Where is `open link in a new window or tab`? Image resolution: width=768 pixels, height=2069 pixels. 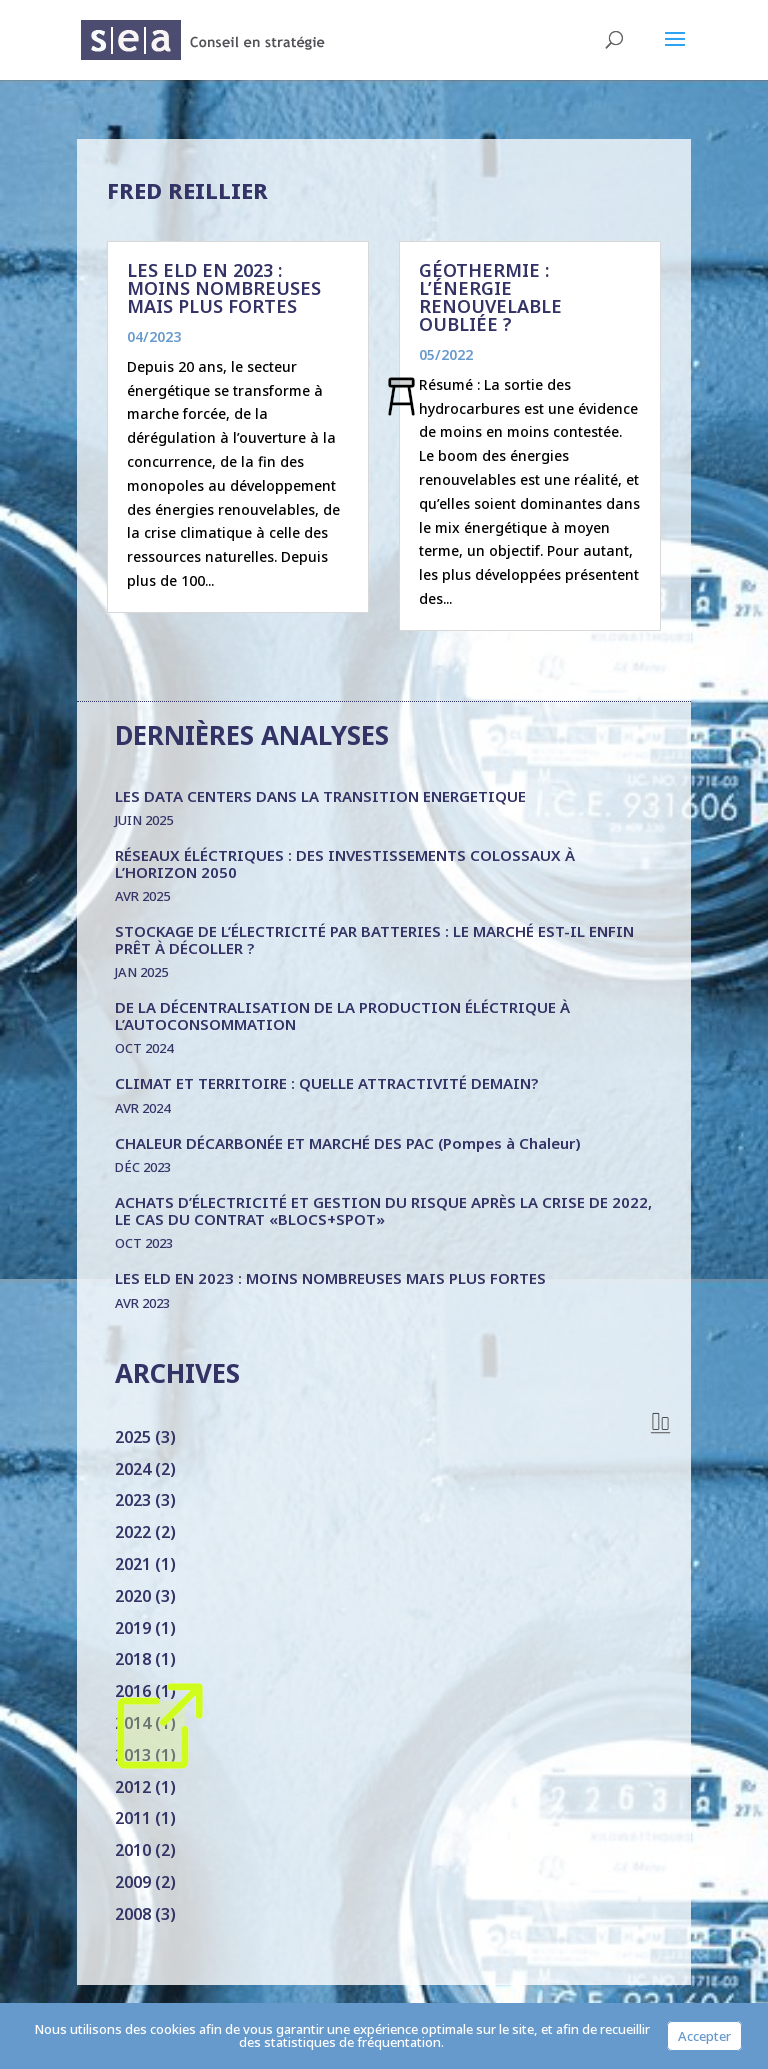 open link in a new window or tab is located at coordinates (160, 1726).